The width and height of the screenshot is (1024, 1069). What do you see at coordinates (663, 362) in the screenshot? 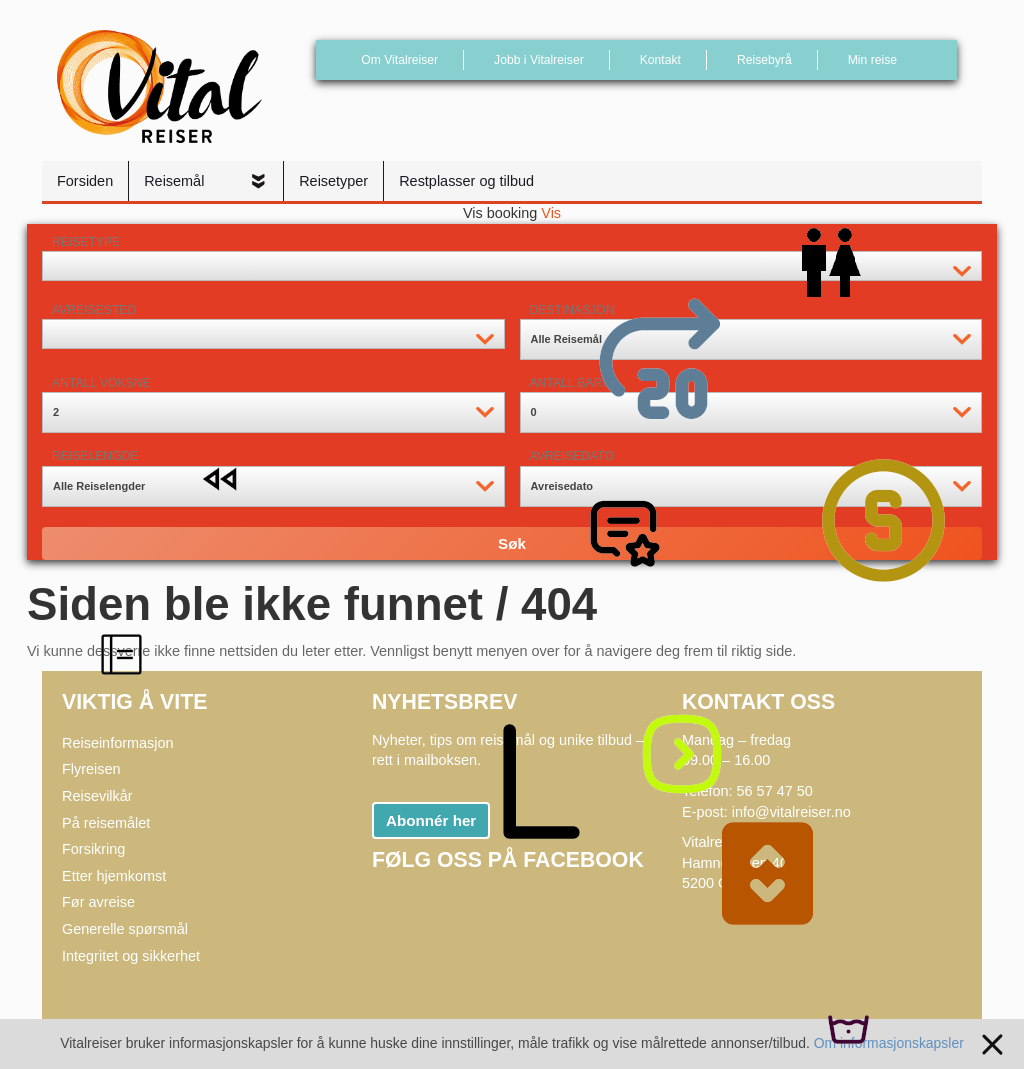
I see `skip forward 20 seconds` at bounding box center [663, 362].